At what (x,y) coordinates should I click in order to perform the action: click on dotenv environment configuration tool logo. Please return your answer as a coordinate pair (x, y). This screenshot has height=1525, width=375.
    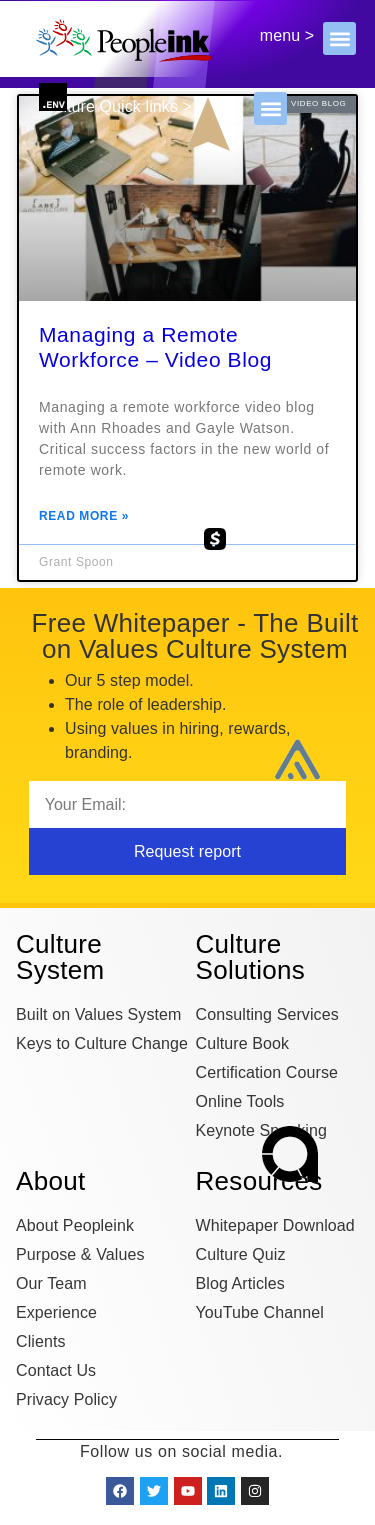
    Looking at the image, I should click on (53, 97).